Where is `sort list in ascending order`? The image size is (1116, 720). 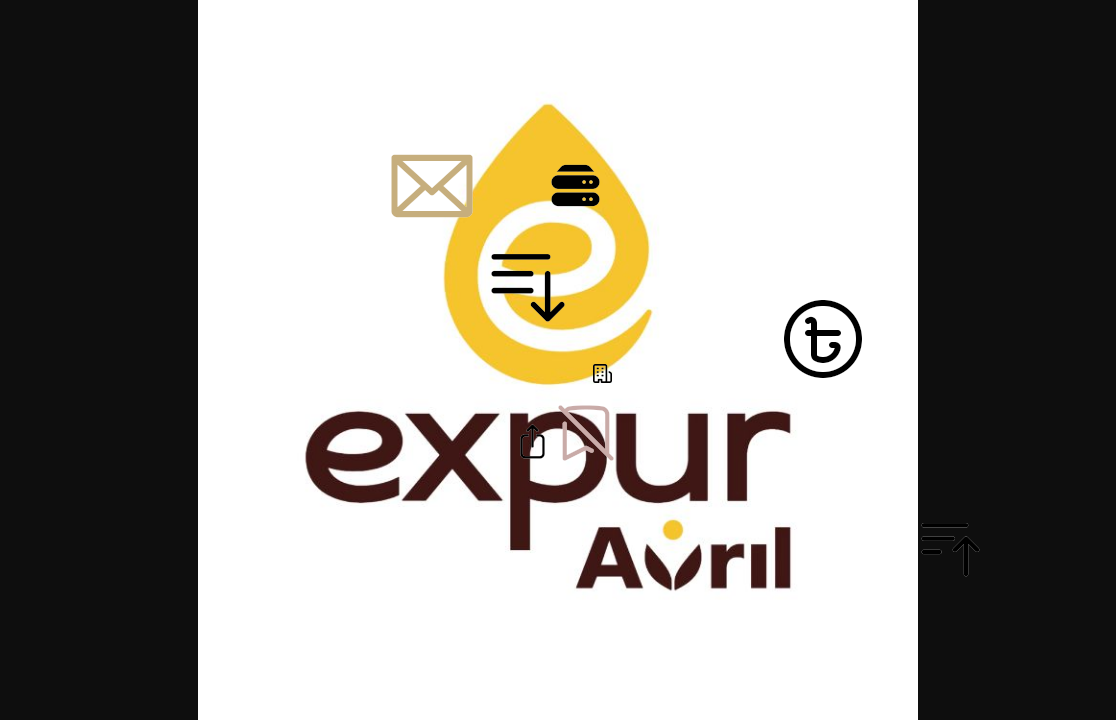 sort list in ascending order is located at coordinates (950, 547).